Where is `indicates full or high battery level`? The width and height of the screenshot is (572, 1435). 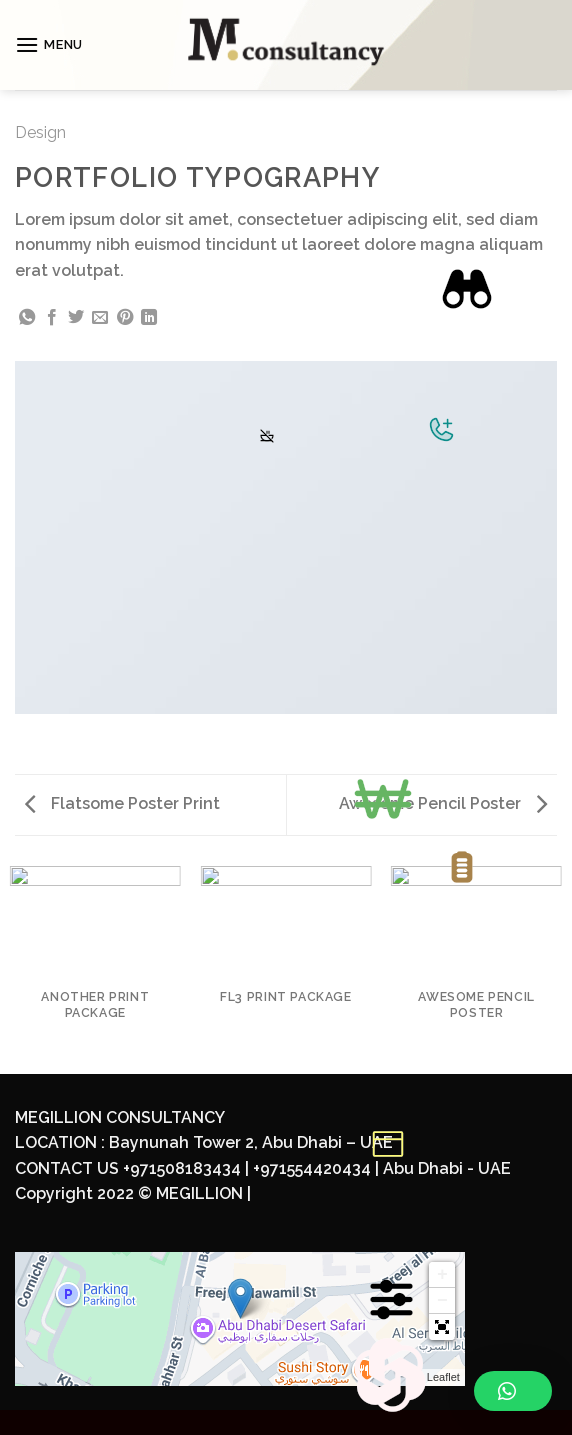 indicates full or high battery level is located at coordinates (462, 867).